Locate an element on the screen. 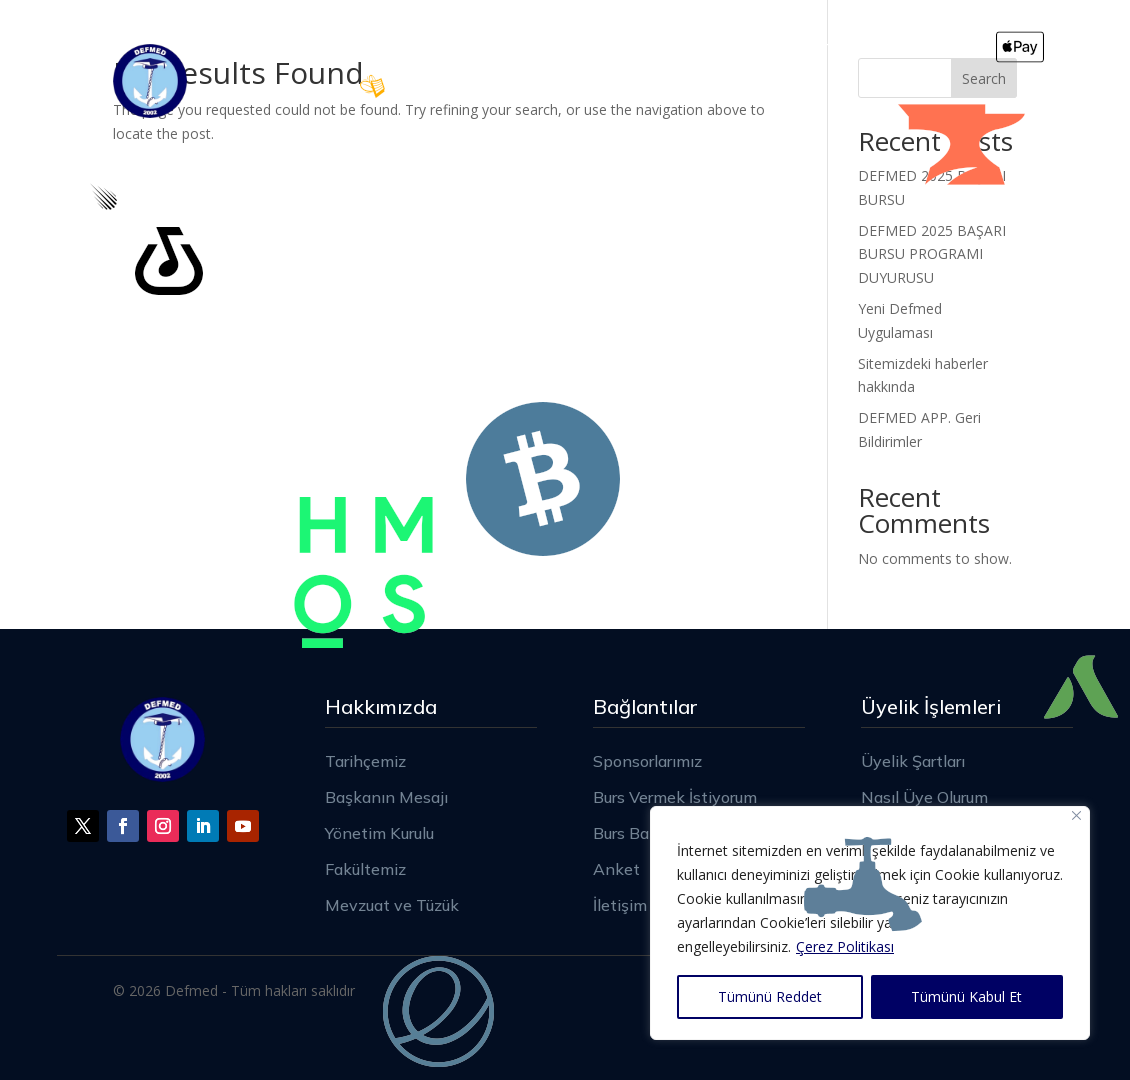 This screenshot has width=1130, height=1080. open the BandLab music creation app is located at coordinates (169, 261).